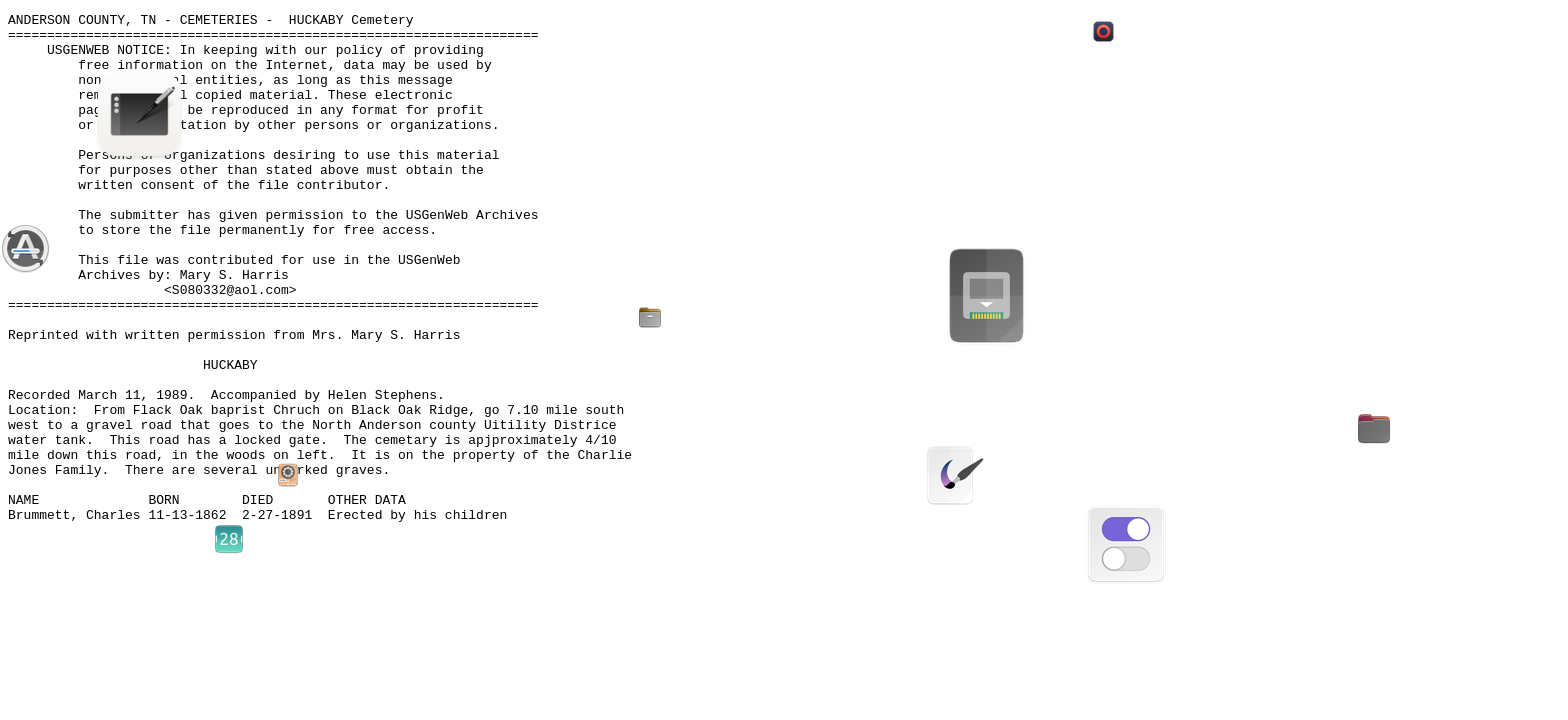  What do you see at coordinates (986, 295) in the screenshot?
I see `game boy advance ROM file` at bounding box center [986, 295].